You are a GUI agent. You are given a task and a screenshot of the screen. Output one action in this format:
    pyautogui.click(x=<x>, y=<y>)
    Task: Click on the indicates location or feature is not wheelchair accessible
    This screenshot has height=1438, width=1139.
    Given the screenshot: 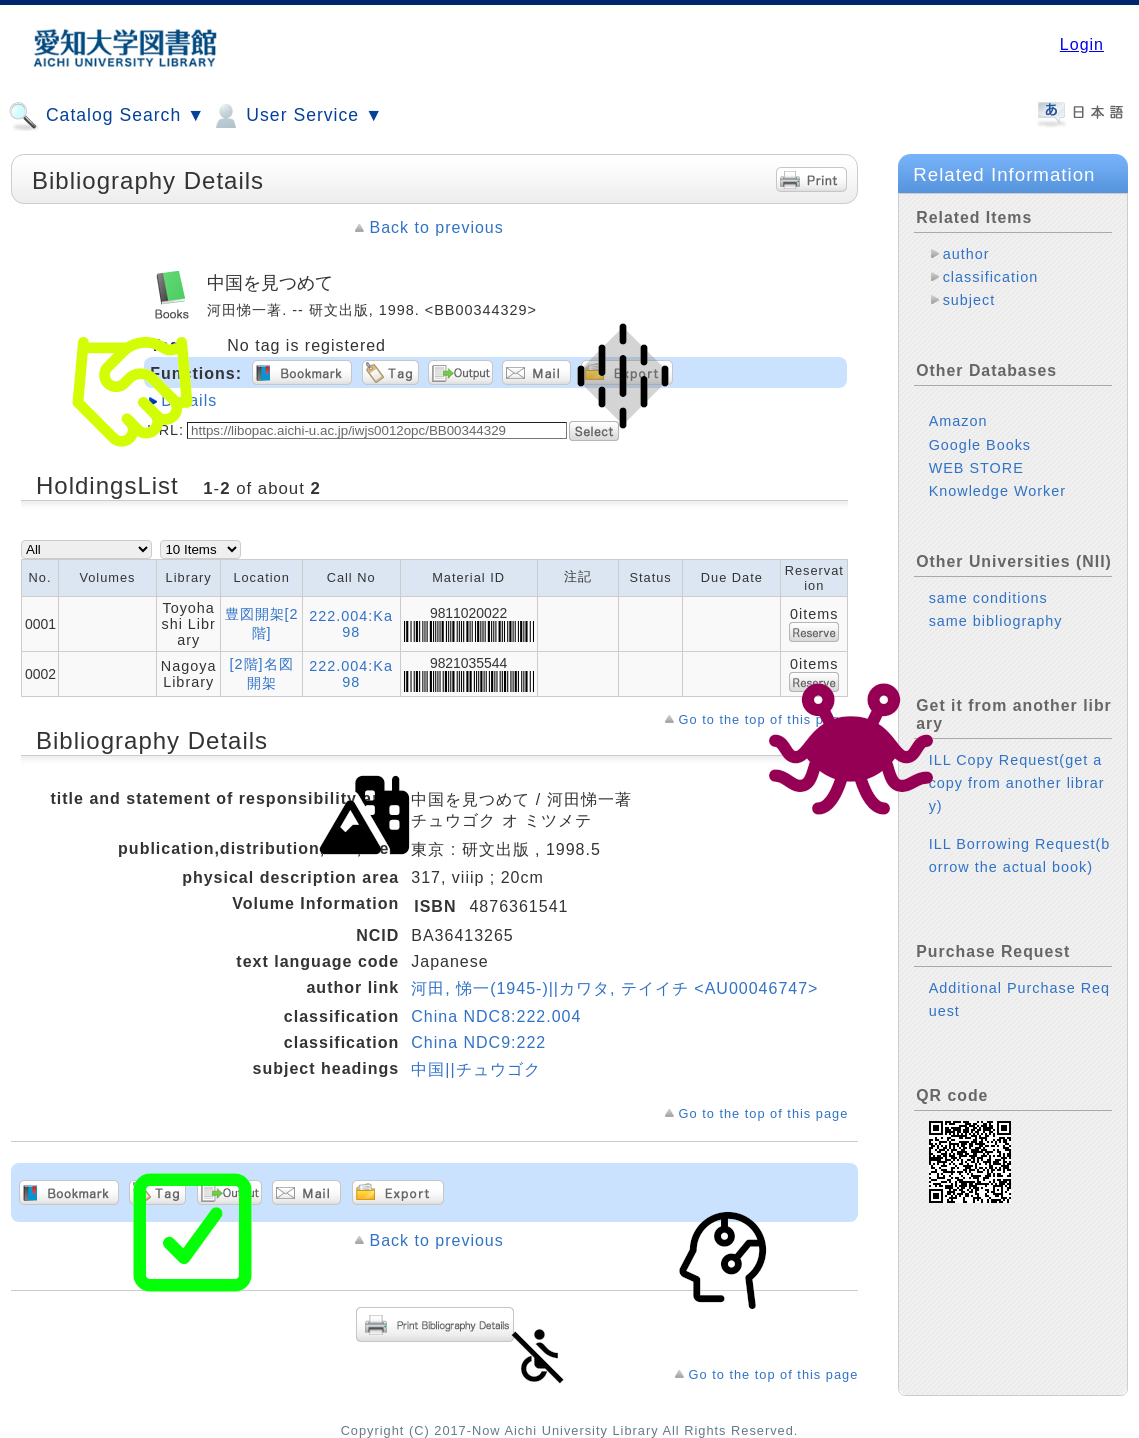 What is the action you would take?
    pyautogui.click(x=539, y=1355)
    